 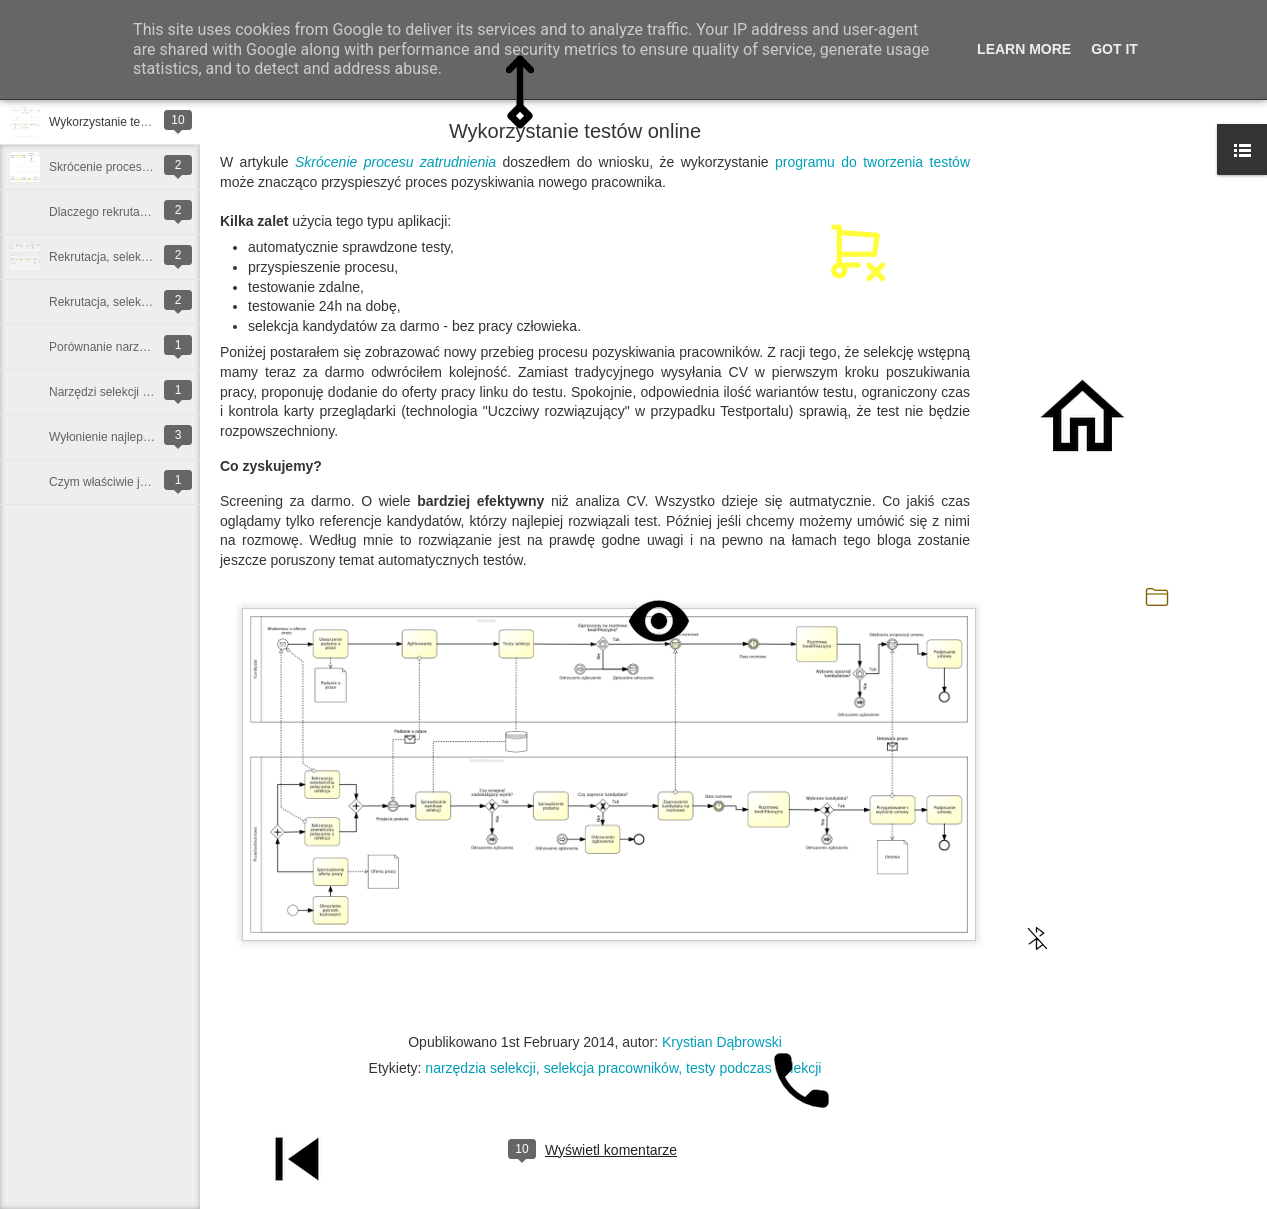 I want to click on make a phone call, so click(x=801, y=1080).